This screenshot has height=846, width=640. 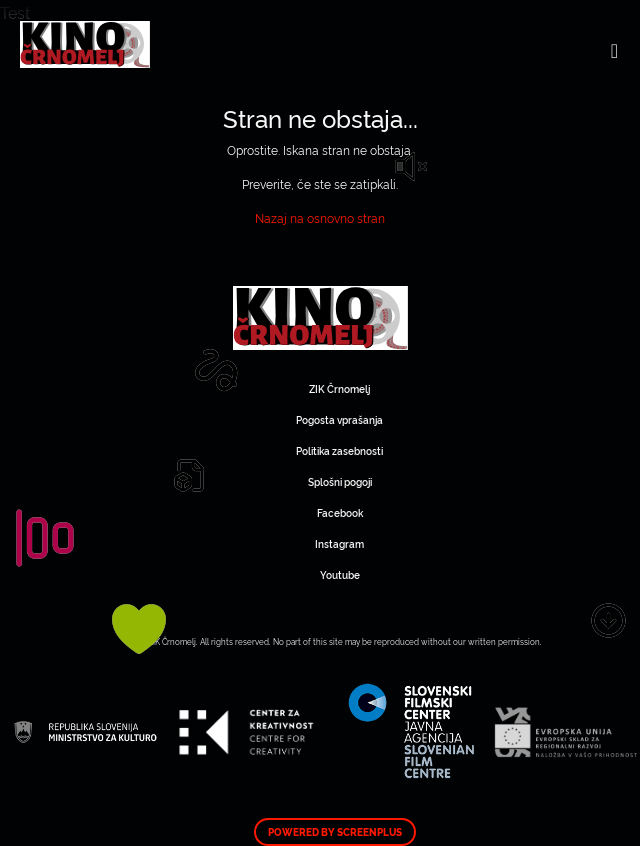 I want to click on download file or content, so click(x=608, y=620).